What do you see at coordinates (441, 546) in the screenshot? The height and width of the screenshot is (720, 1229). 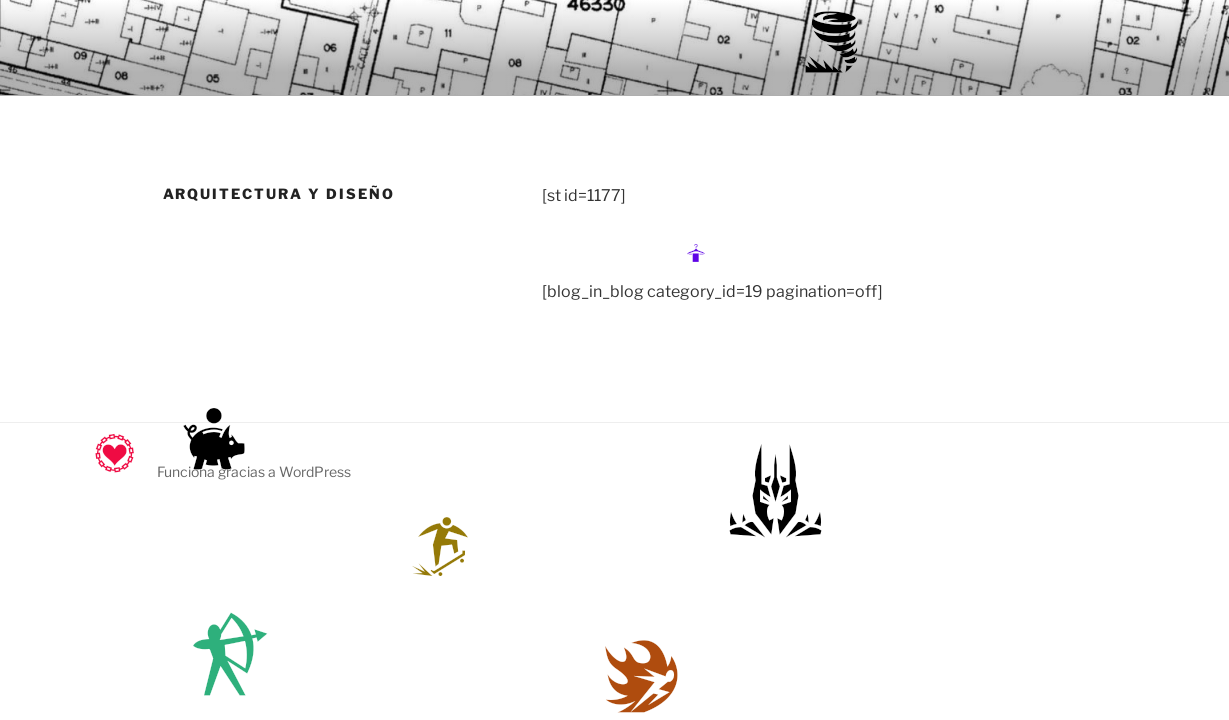 I see `access skateboarding games or activities` at bounding box center [441, 546].